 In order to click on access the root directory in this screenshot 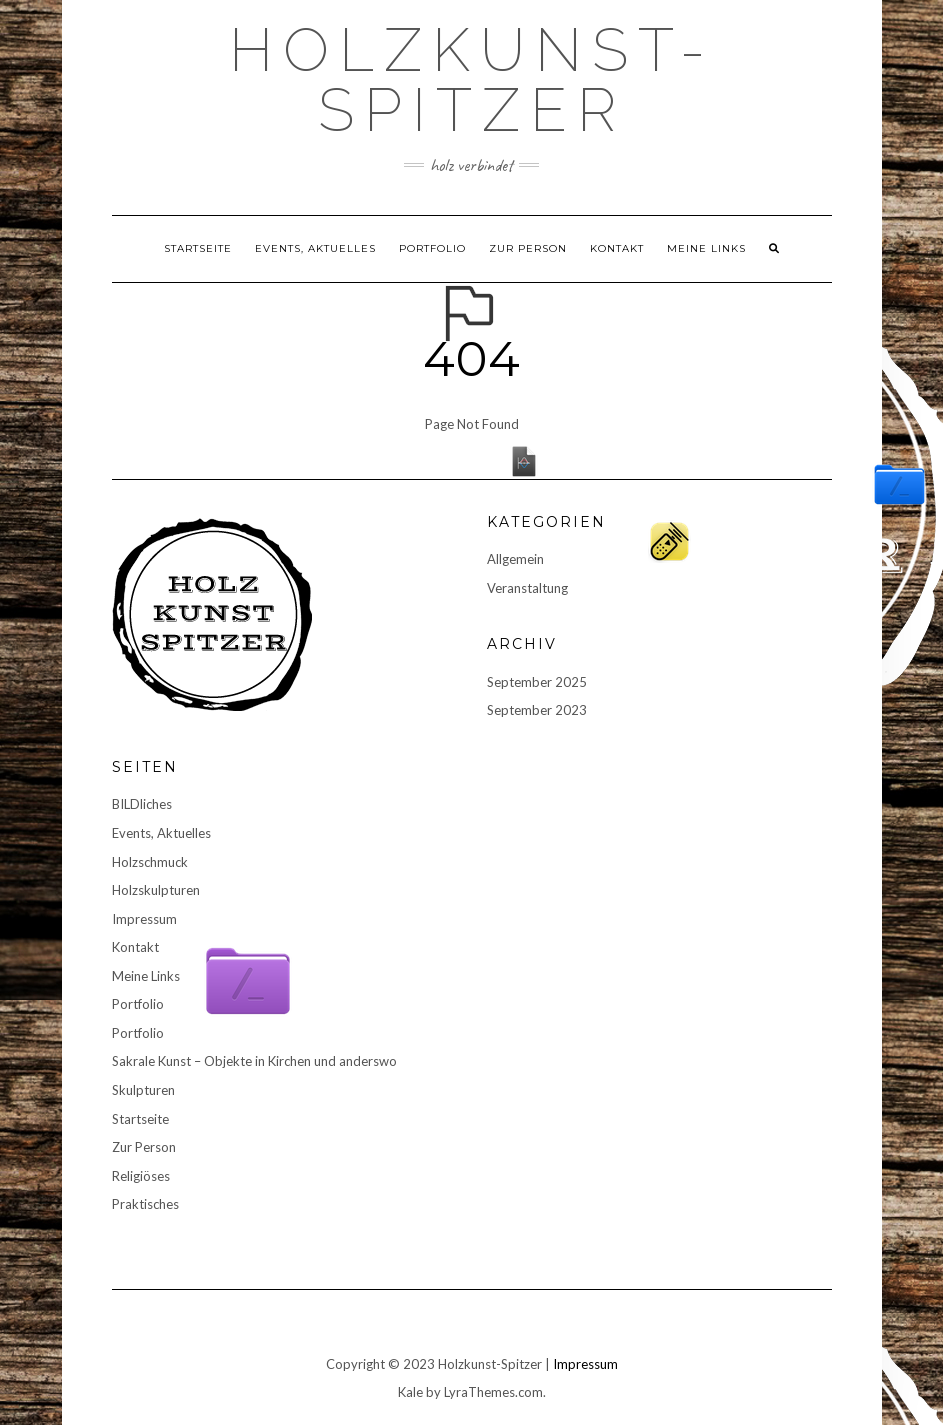, I will do `click(248, 981)`.